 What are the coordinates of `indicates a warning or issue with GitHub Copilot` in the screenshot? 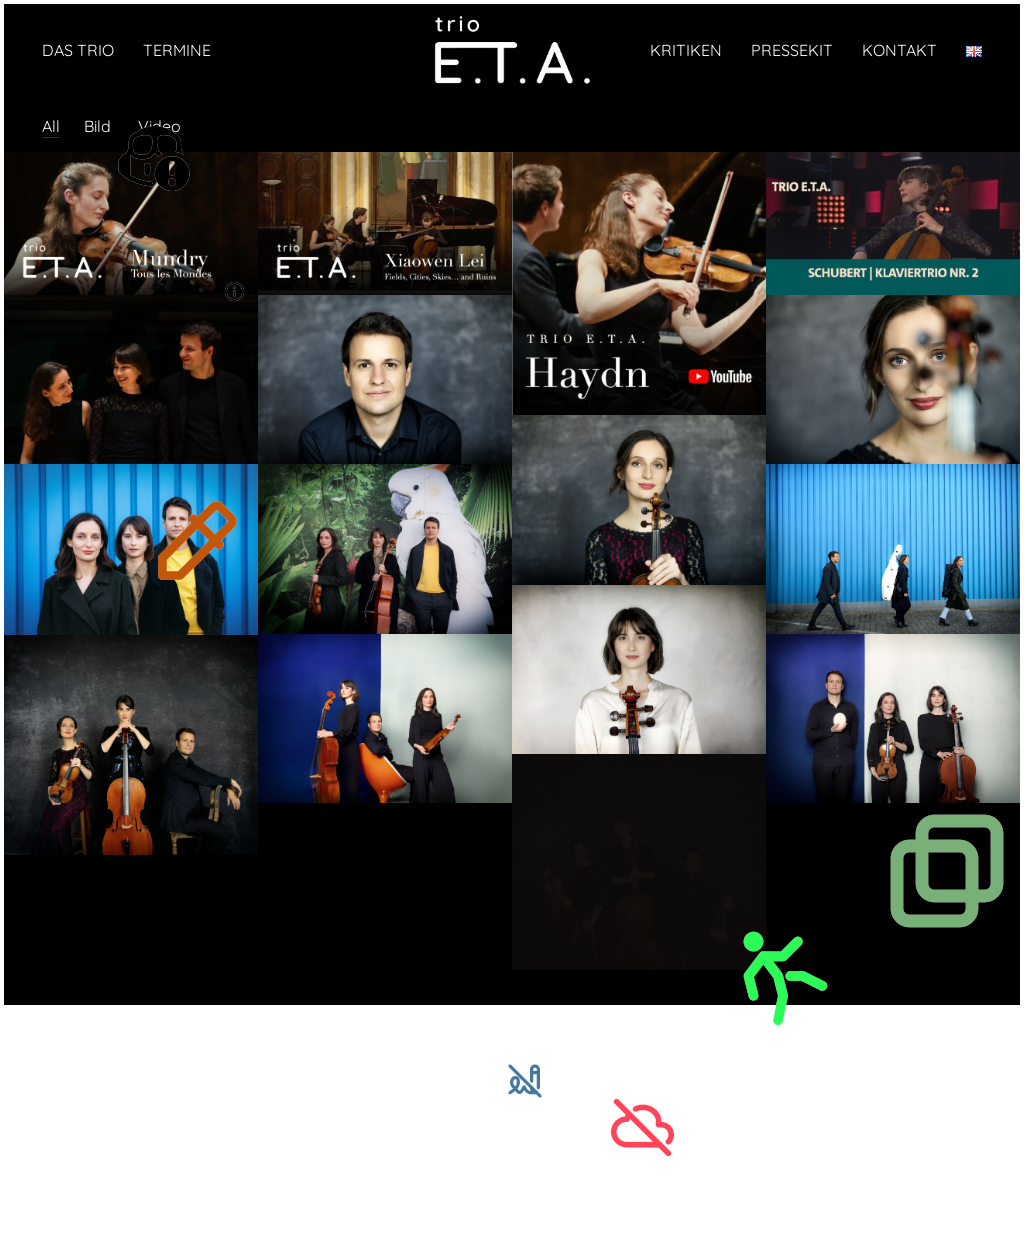 It's located at (154, 158).